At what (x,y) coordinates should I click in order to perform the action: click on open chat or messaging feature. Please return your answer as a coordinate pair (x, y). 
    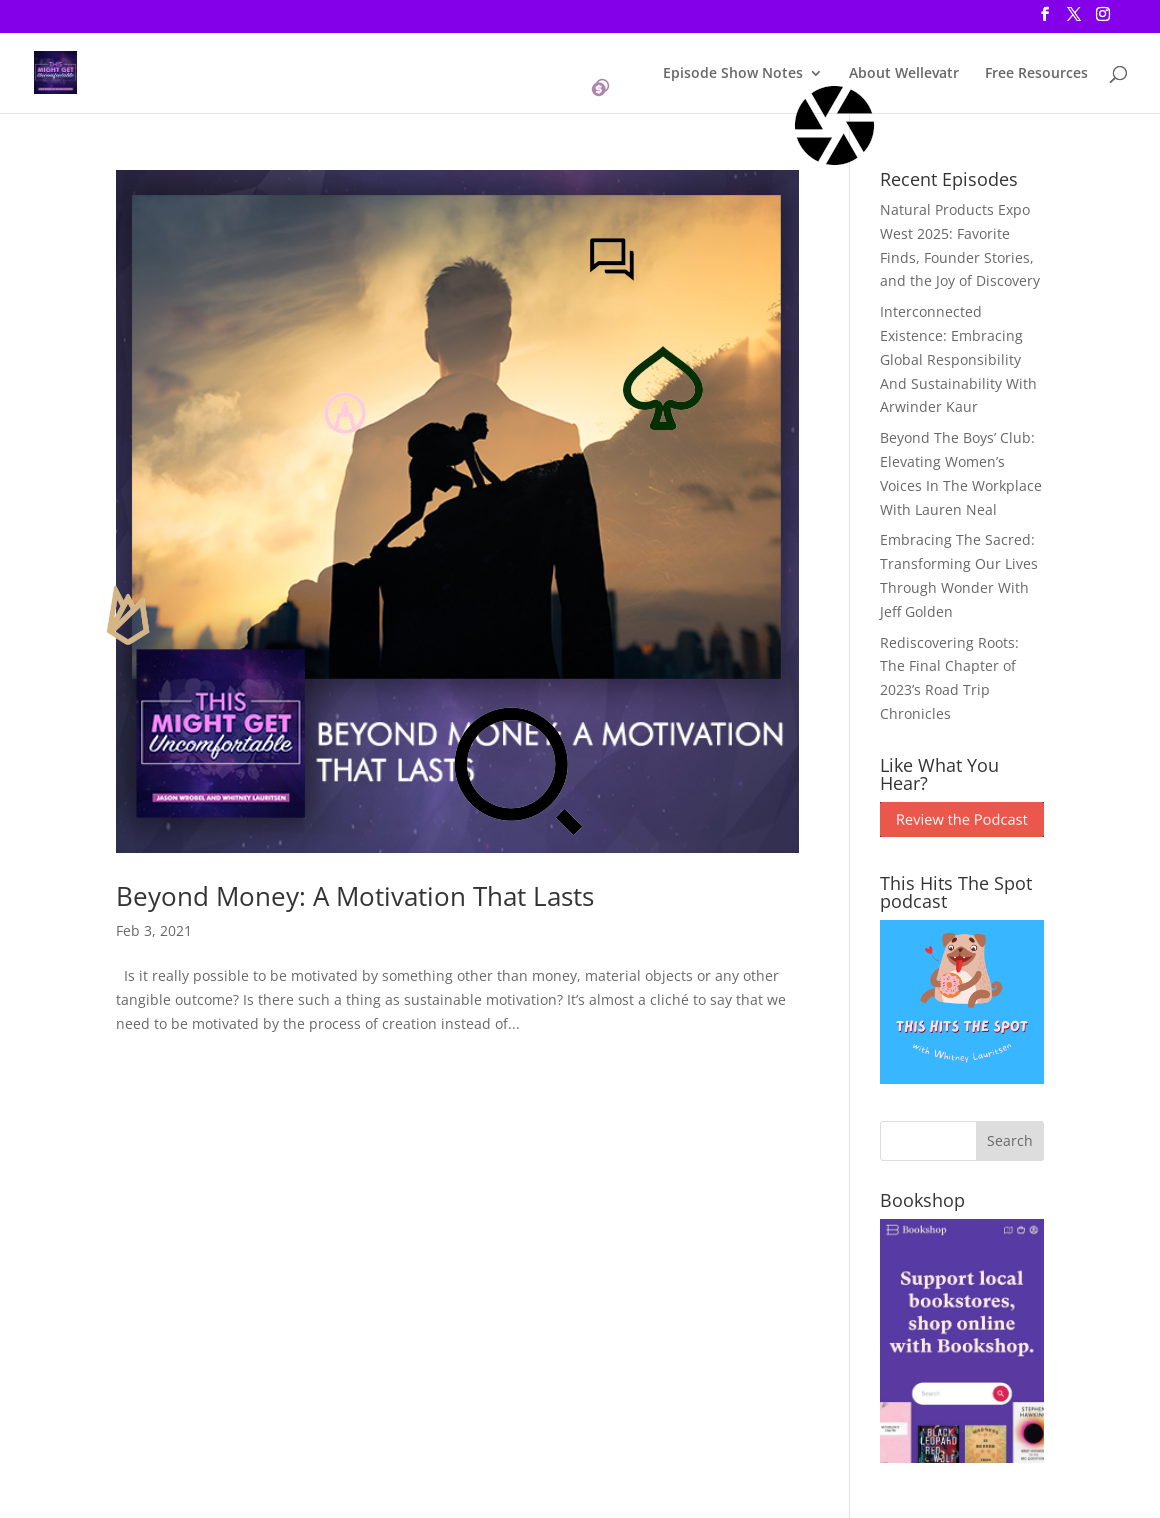
    Looking at the image, I should click on (613, 259).